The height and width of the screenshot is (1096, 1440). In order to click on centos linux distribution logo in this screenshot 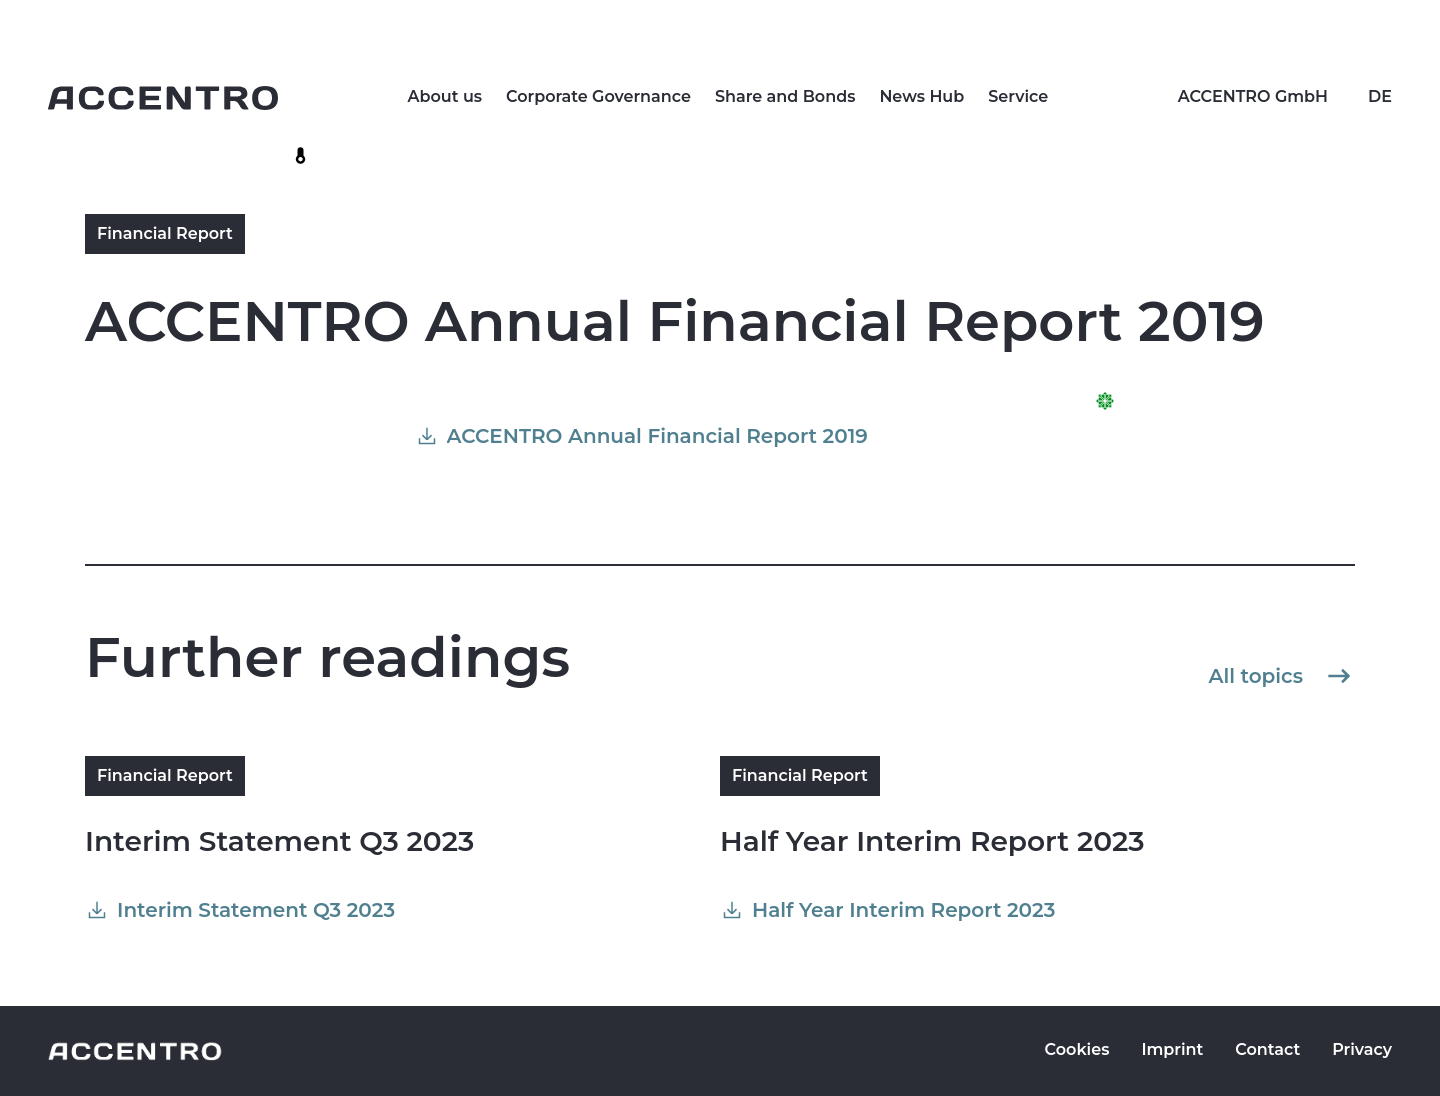, I will do `click(1105, 401)`.